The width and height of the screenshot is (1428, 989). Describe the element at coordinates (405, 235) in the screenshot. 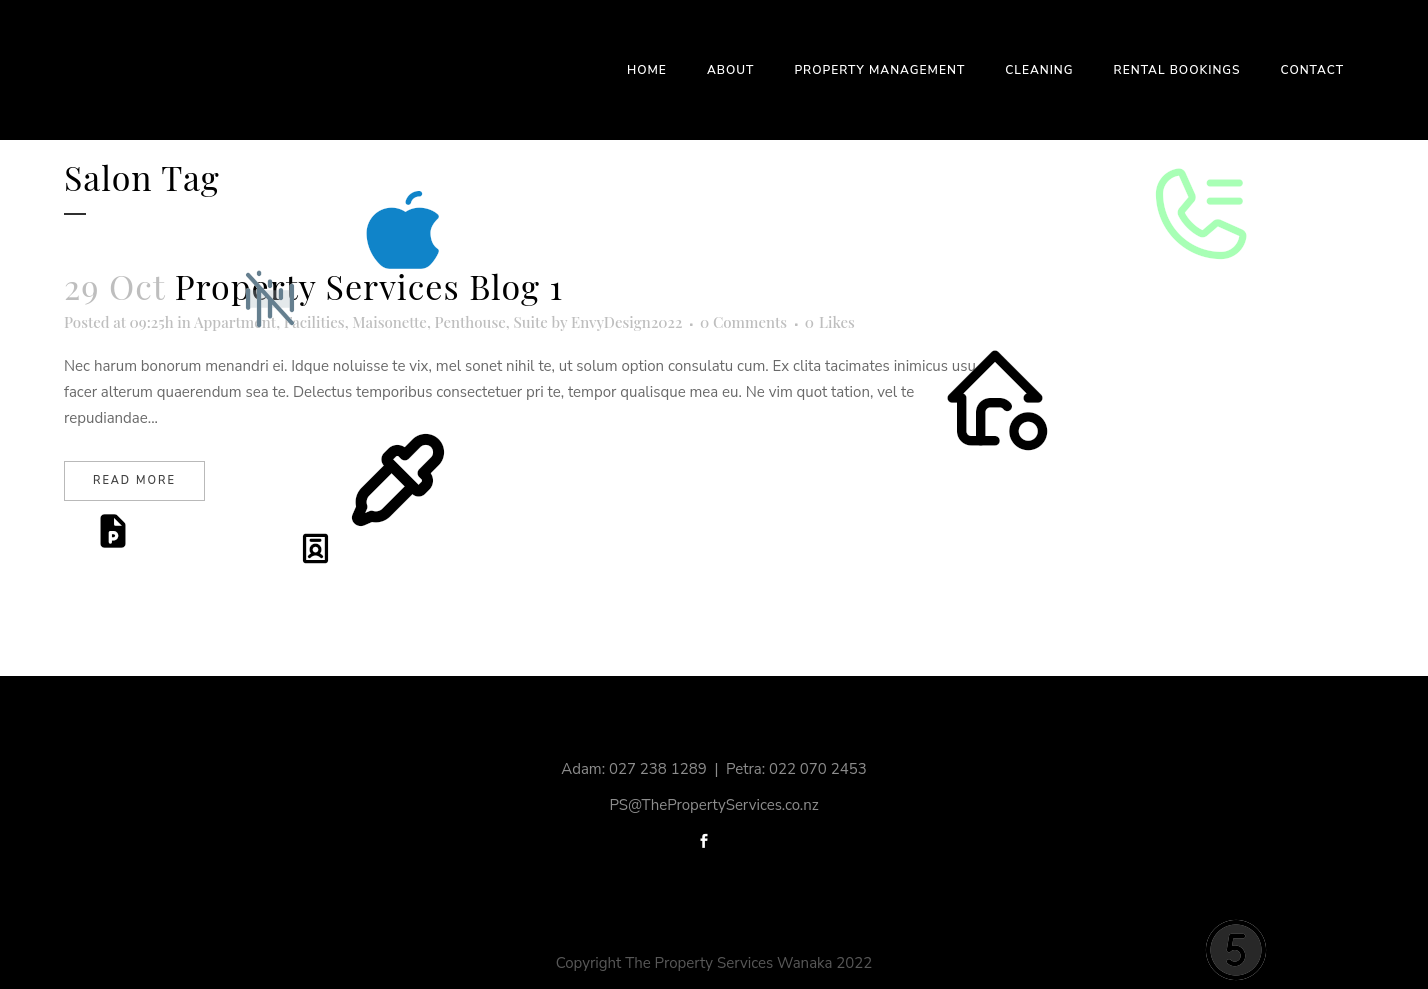

I see `apple brand or product indicator` at that location.